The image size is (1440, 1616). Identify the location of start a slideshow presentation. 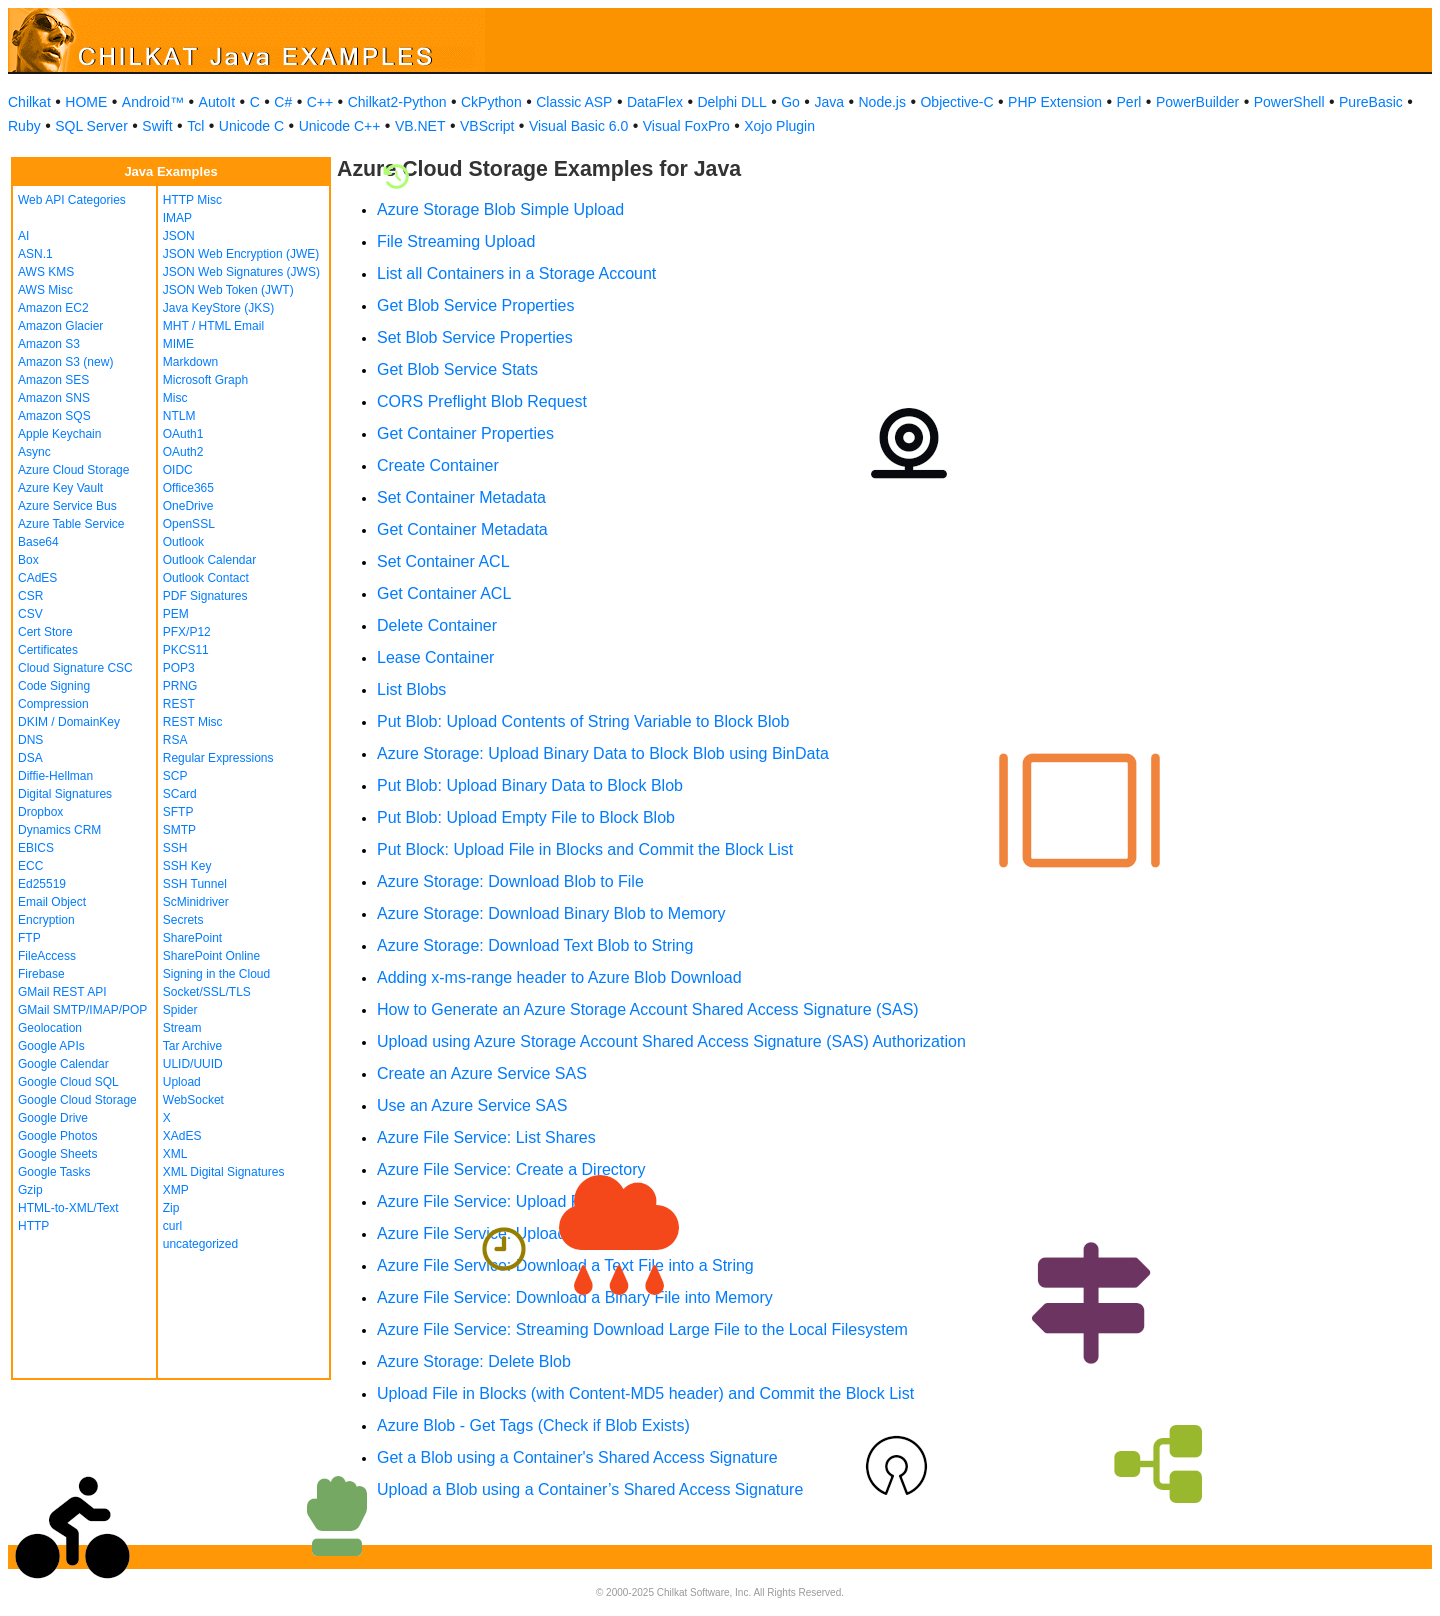
(1079, 810).